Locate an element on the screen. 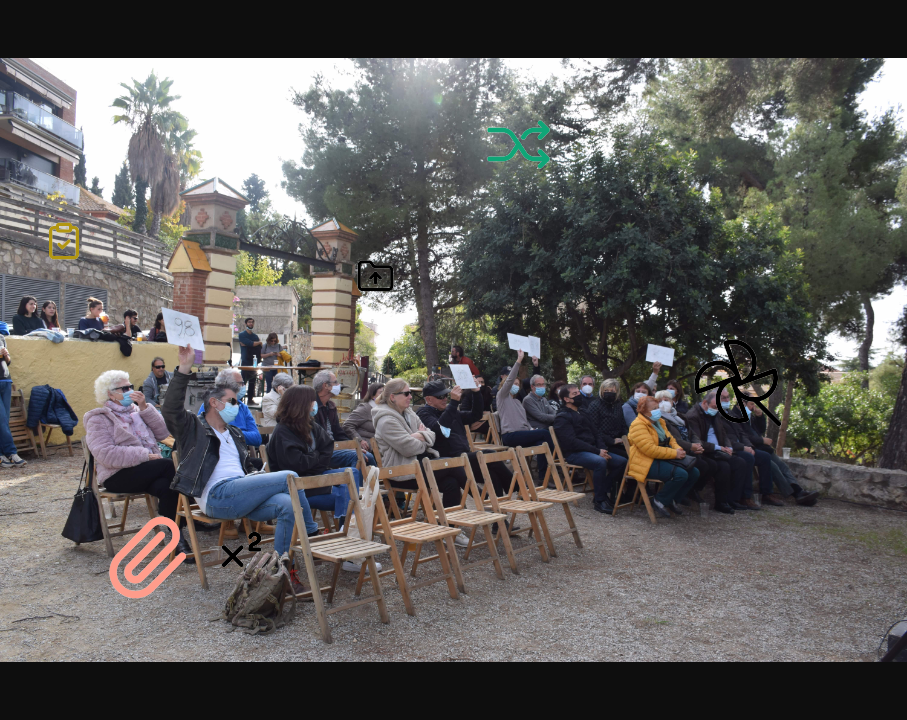 The height and width of the screenshot is (720, 907). format text as superscript is located at coordinates (241, 549).